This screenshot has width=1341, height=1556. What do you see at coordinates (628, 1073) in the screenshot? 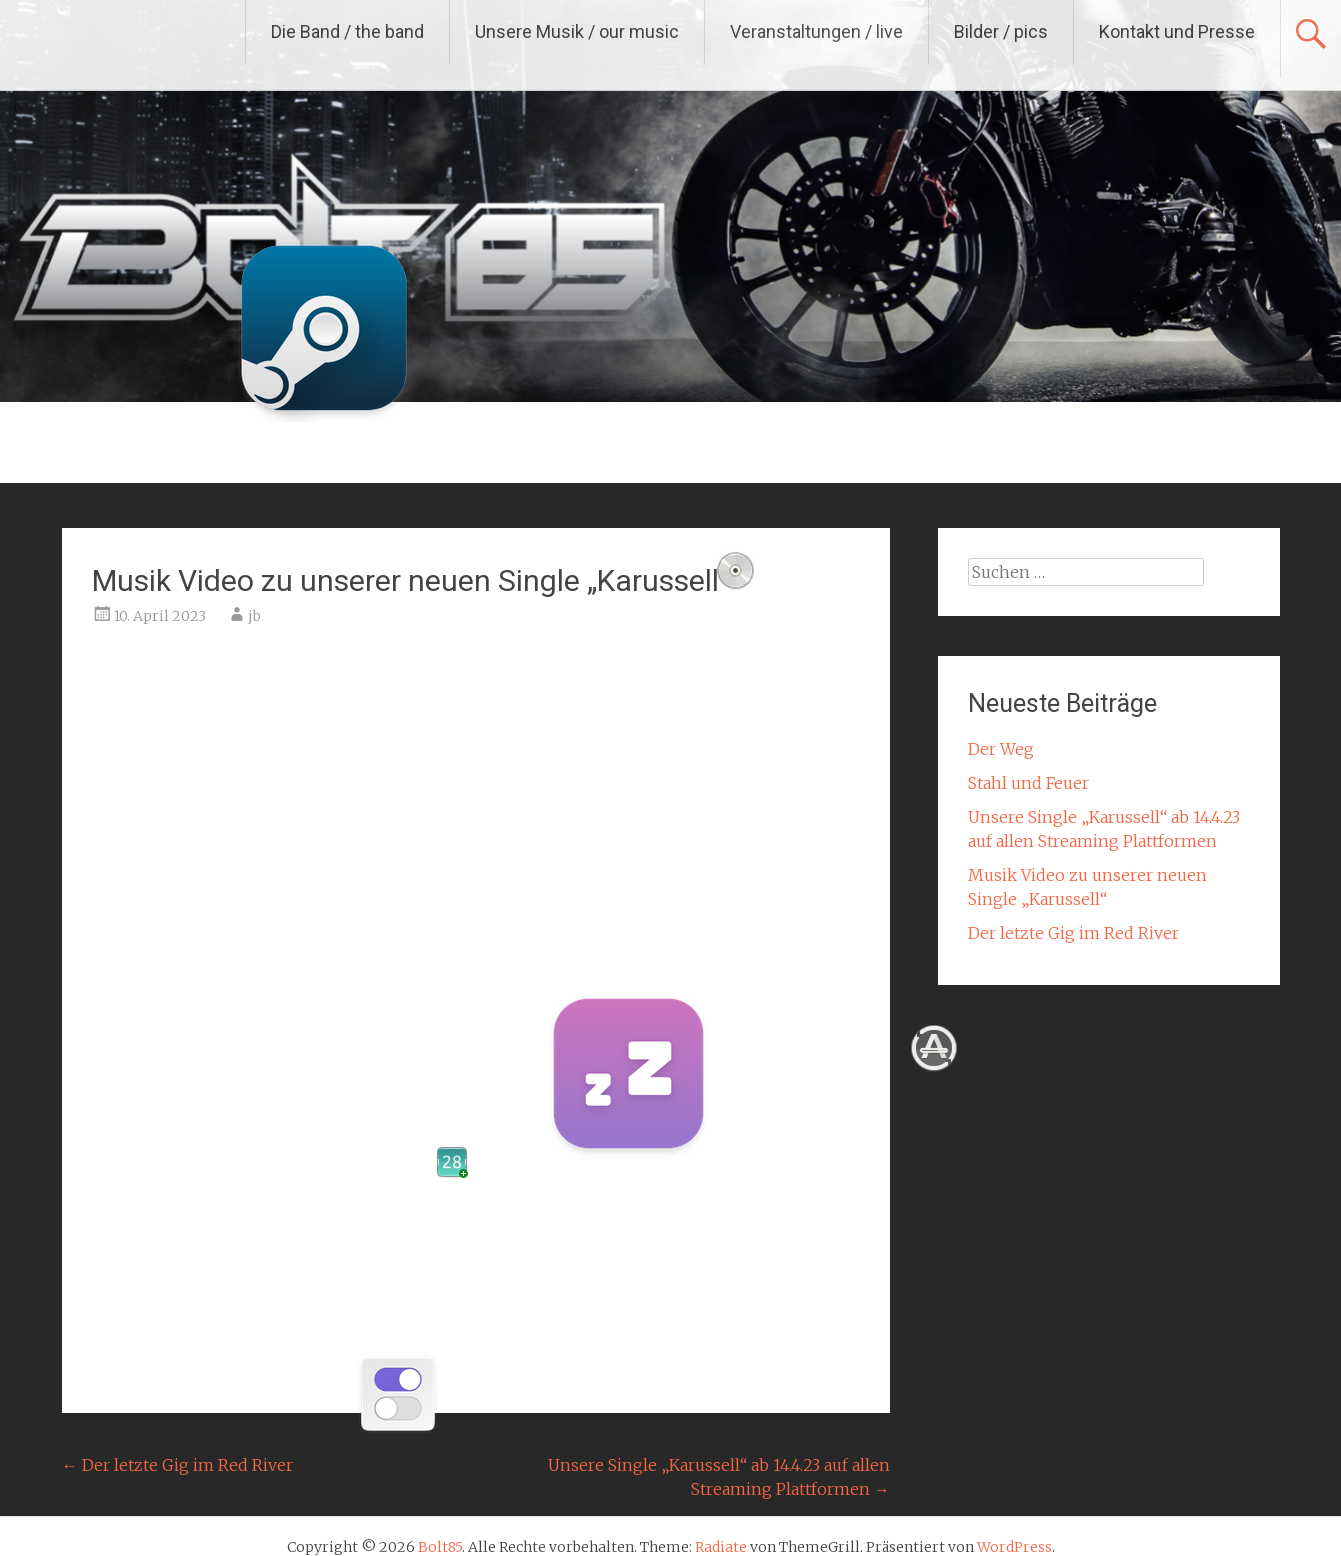
I see `put your mac into hibernate or sleep mode` at bounding box center [628, 1073].